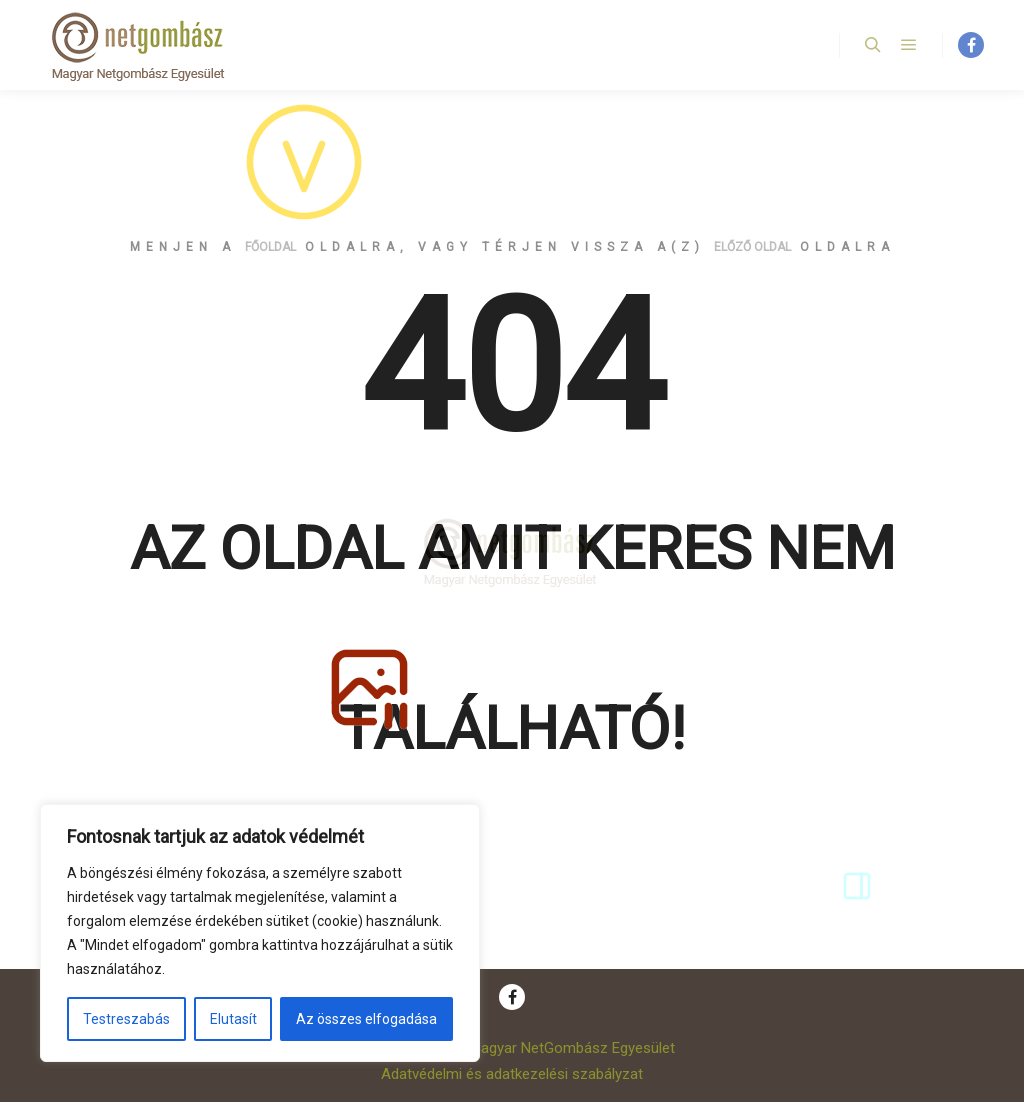 The width and height of the screenshot is (1024, 1102). What do you see at coordinates (857, 886) in the screenshot?
I see `toggle right sidebar panel` at bounding box center [857, 886].